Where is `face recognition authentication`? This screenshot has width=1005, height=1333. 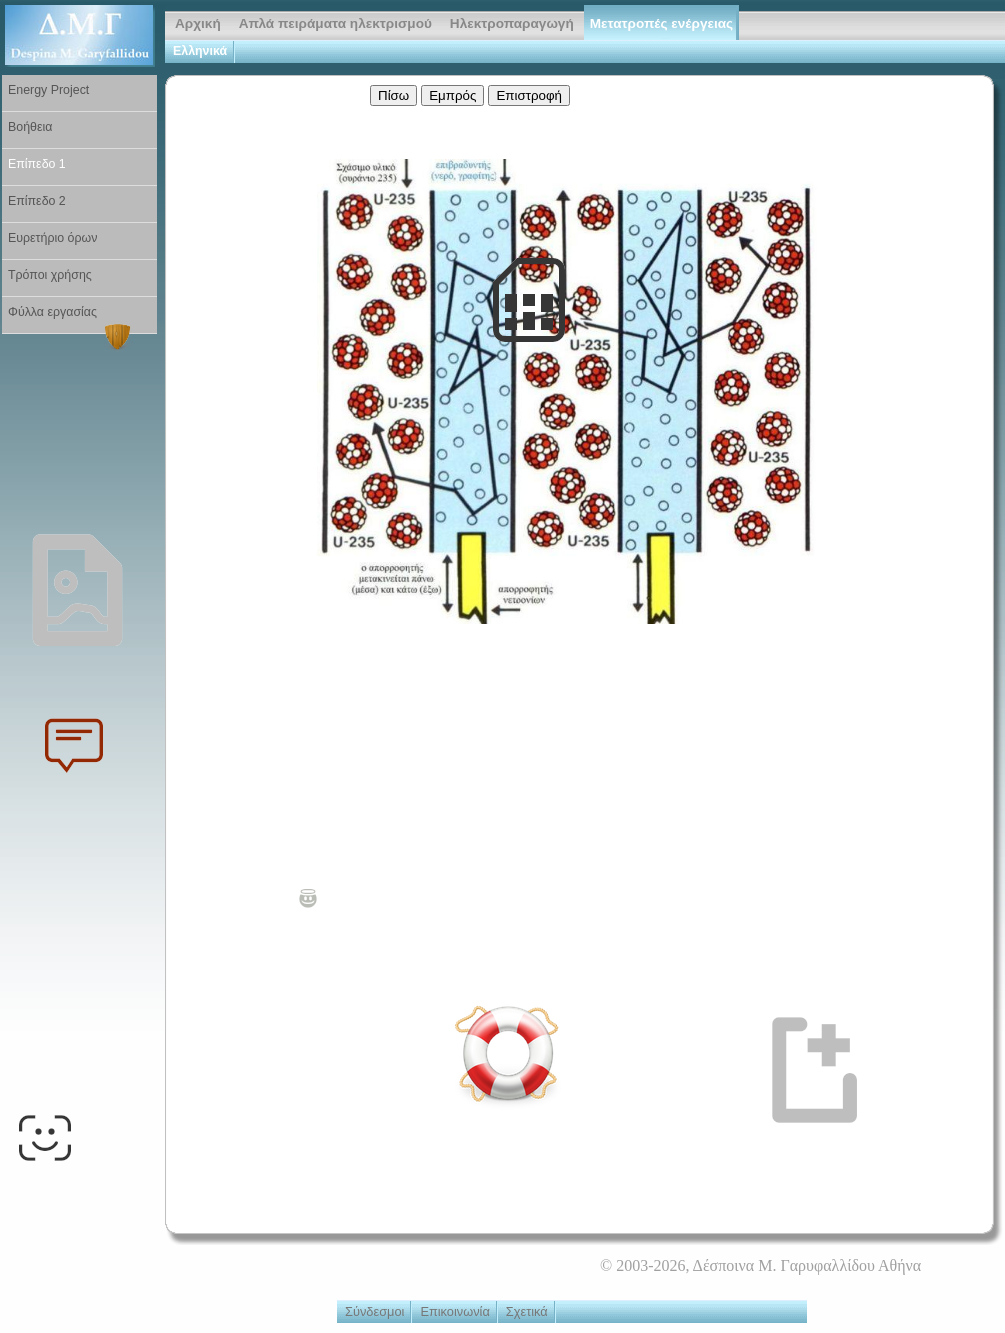 face recognition authentication is located at coordinates (45, 1138).